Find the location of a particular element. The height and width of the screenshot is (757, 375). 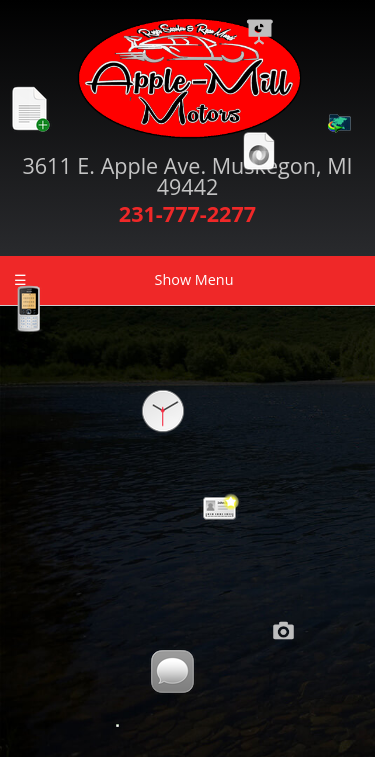

open the messages app is located at coordinates (172, 671).